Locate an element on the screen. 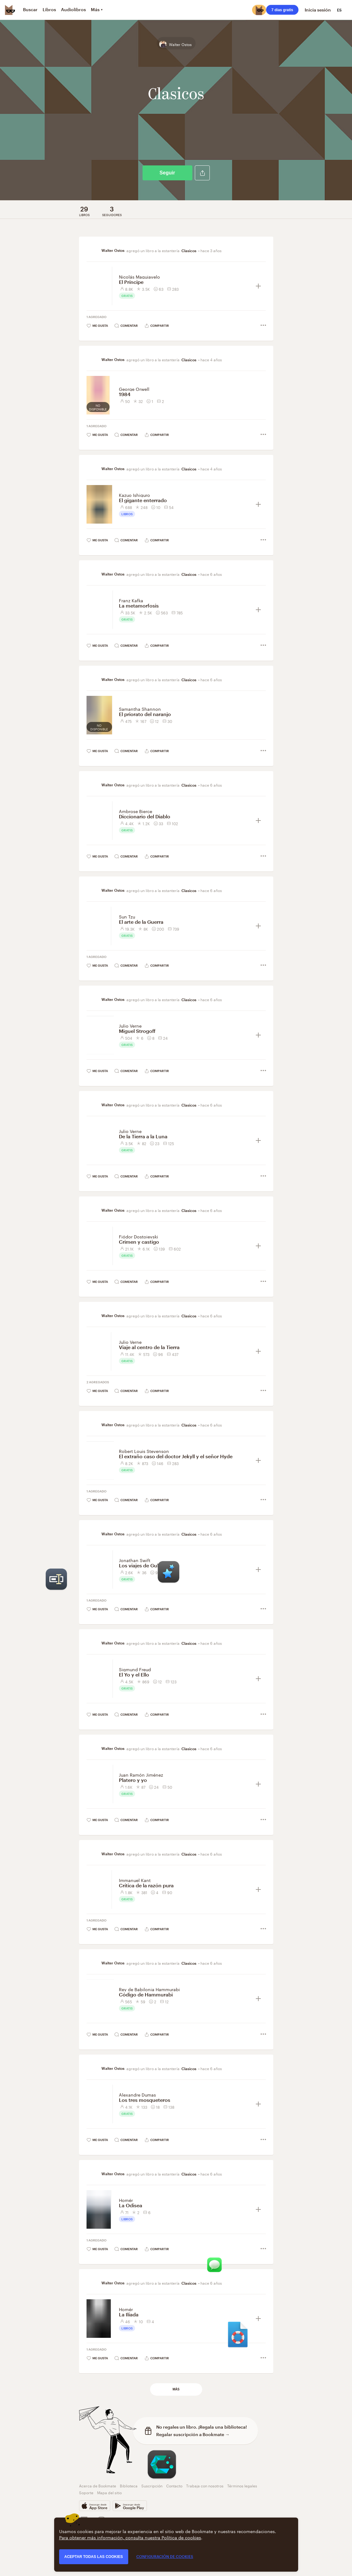 This screenshot has height=2576, width=352. open the messages app is located at coordinates (214, 2265).